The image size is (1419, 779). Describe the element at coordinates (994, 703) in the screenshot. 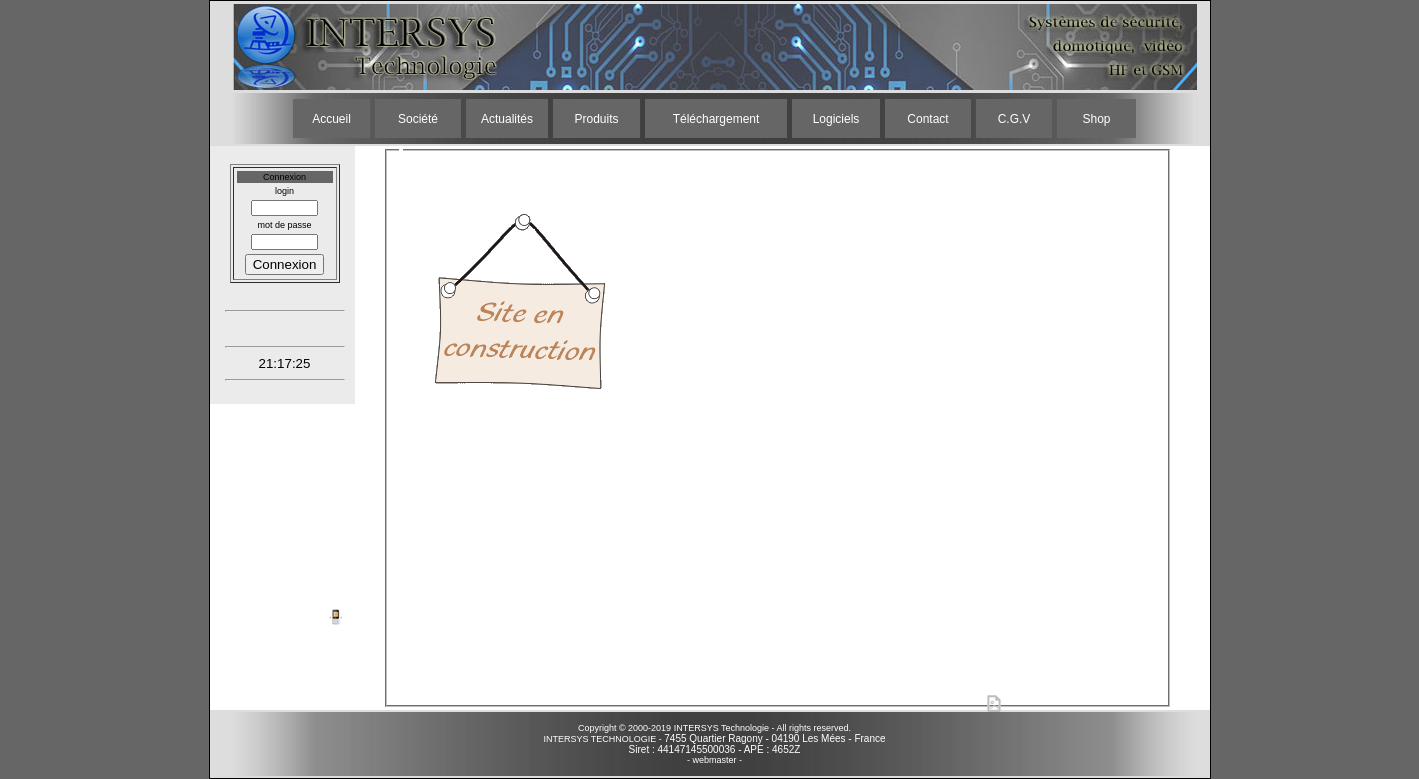

I see `indicates a drawing or illustration file` at that location.